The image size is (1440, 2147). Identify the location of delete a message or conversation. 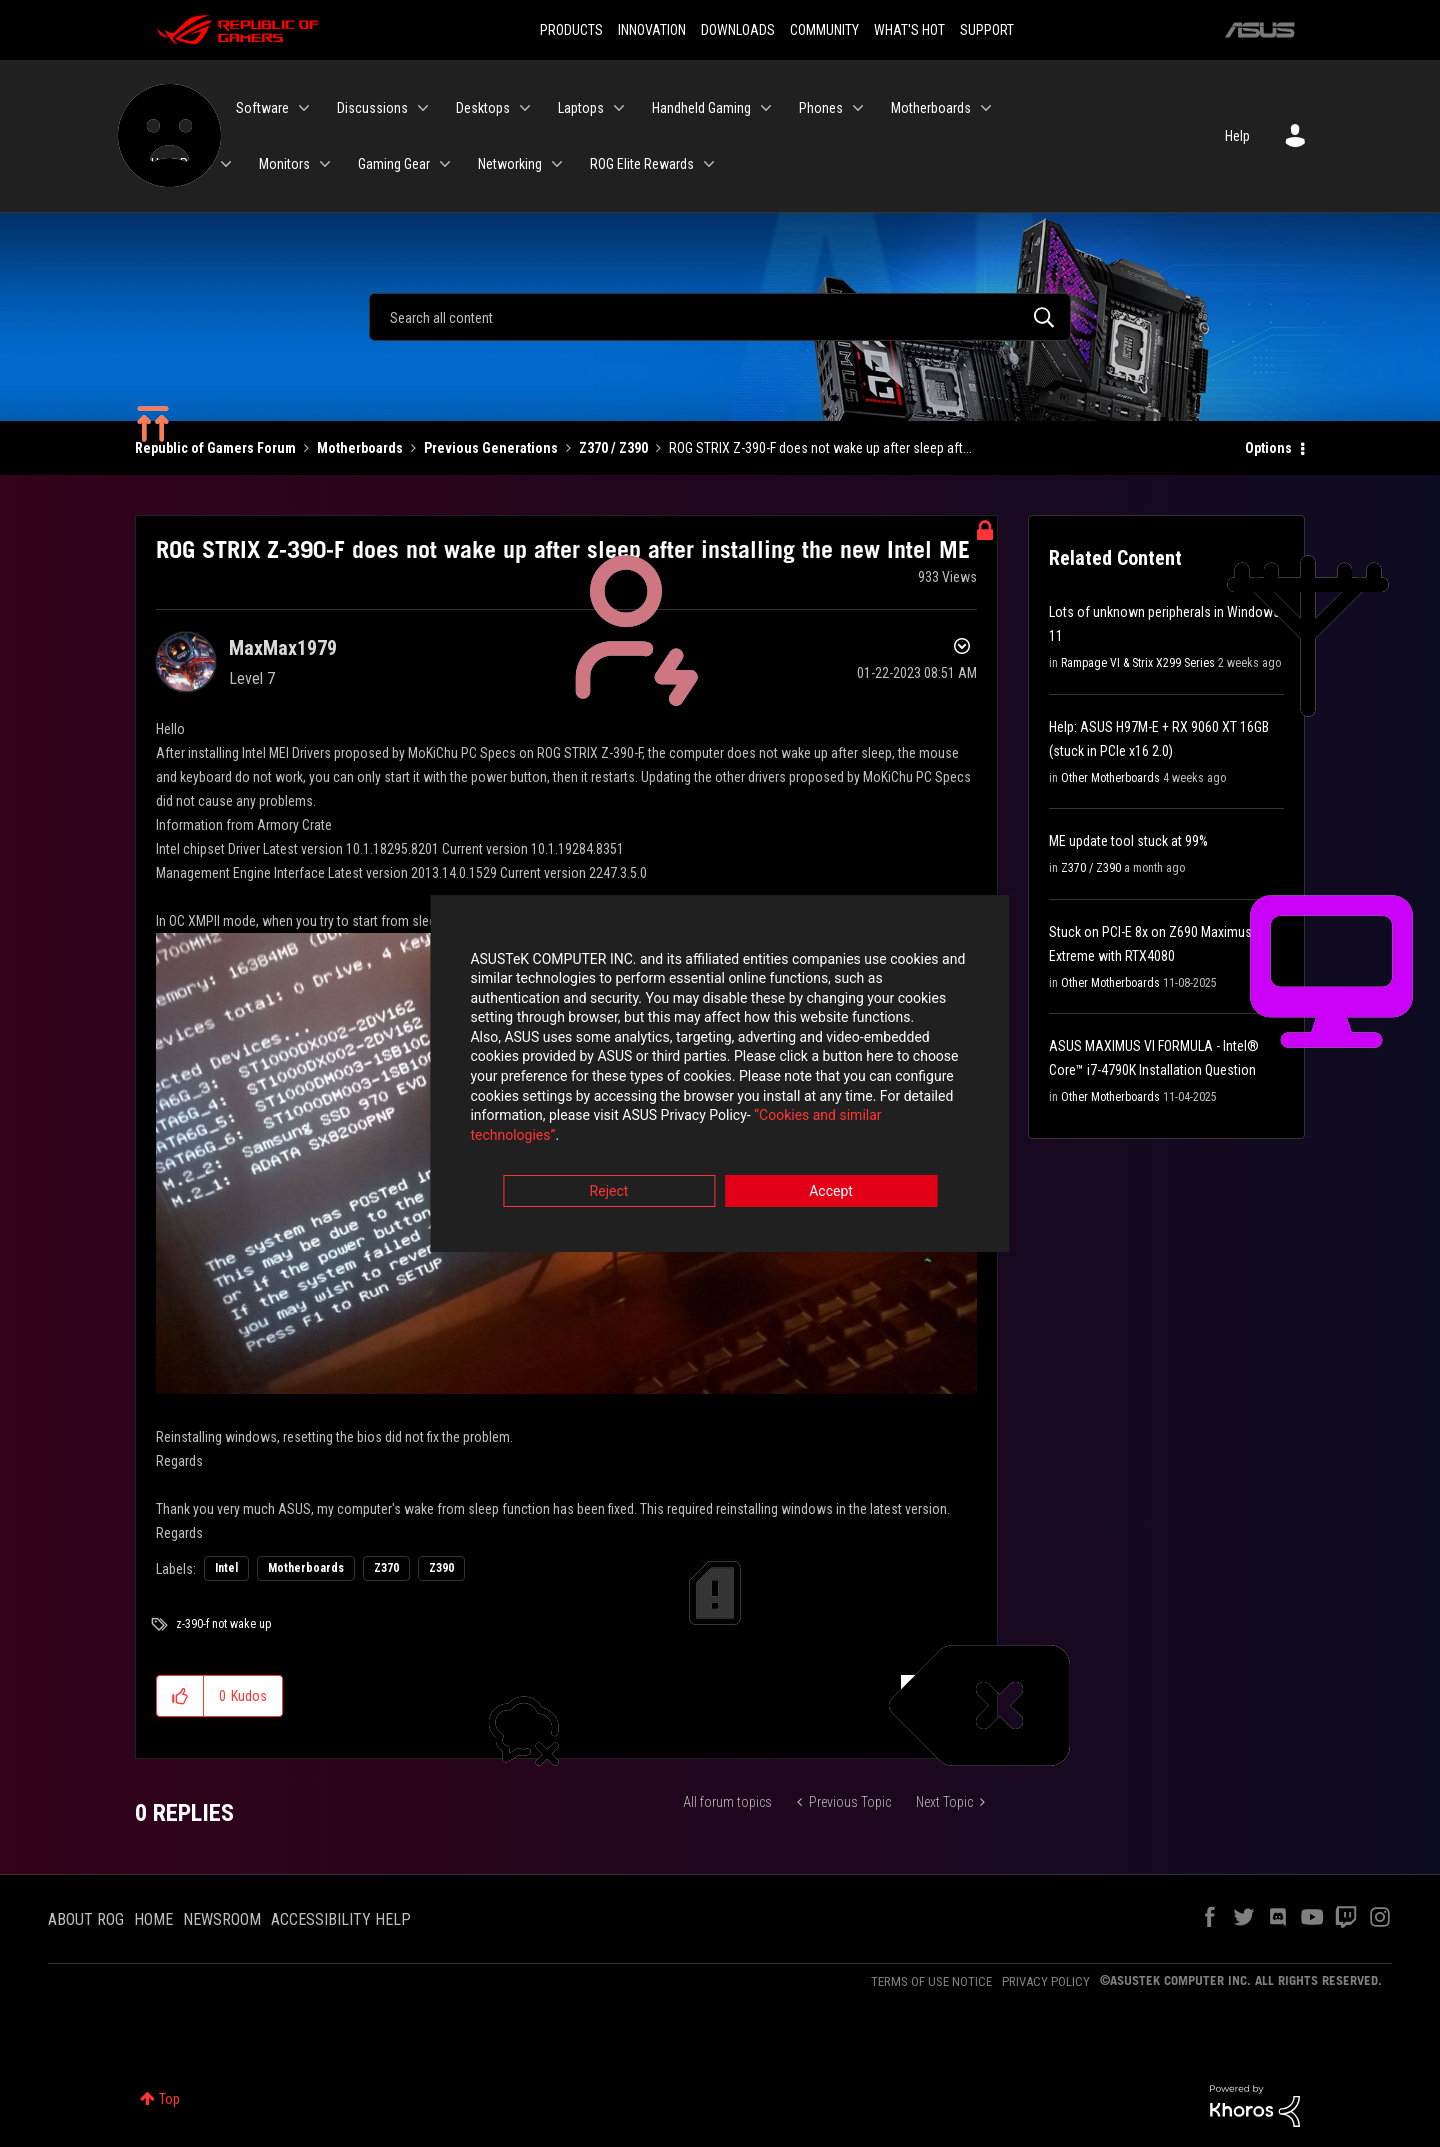
(522, 1729).